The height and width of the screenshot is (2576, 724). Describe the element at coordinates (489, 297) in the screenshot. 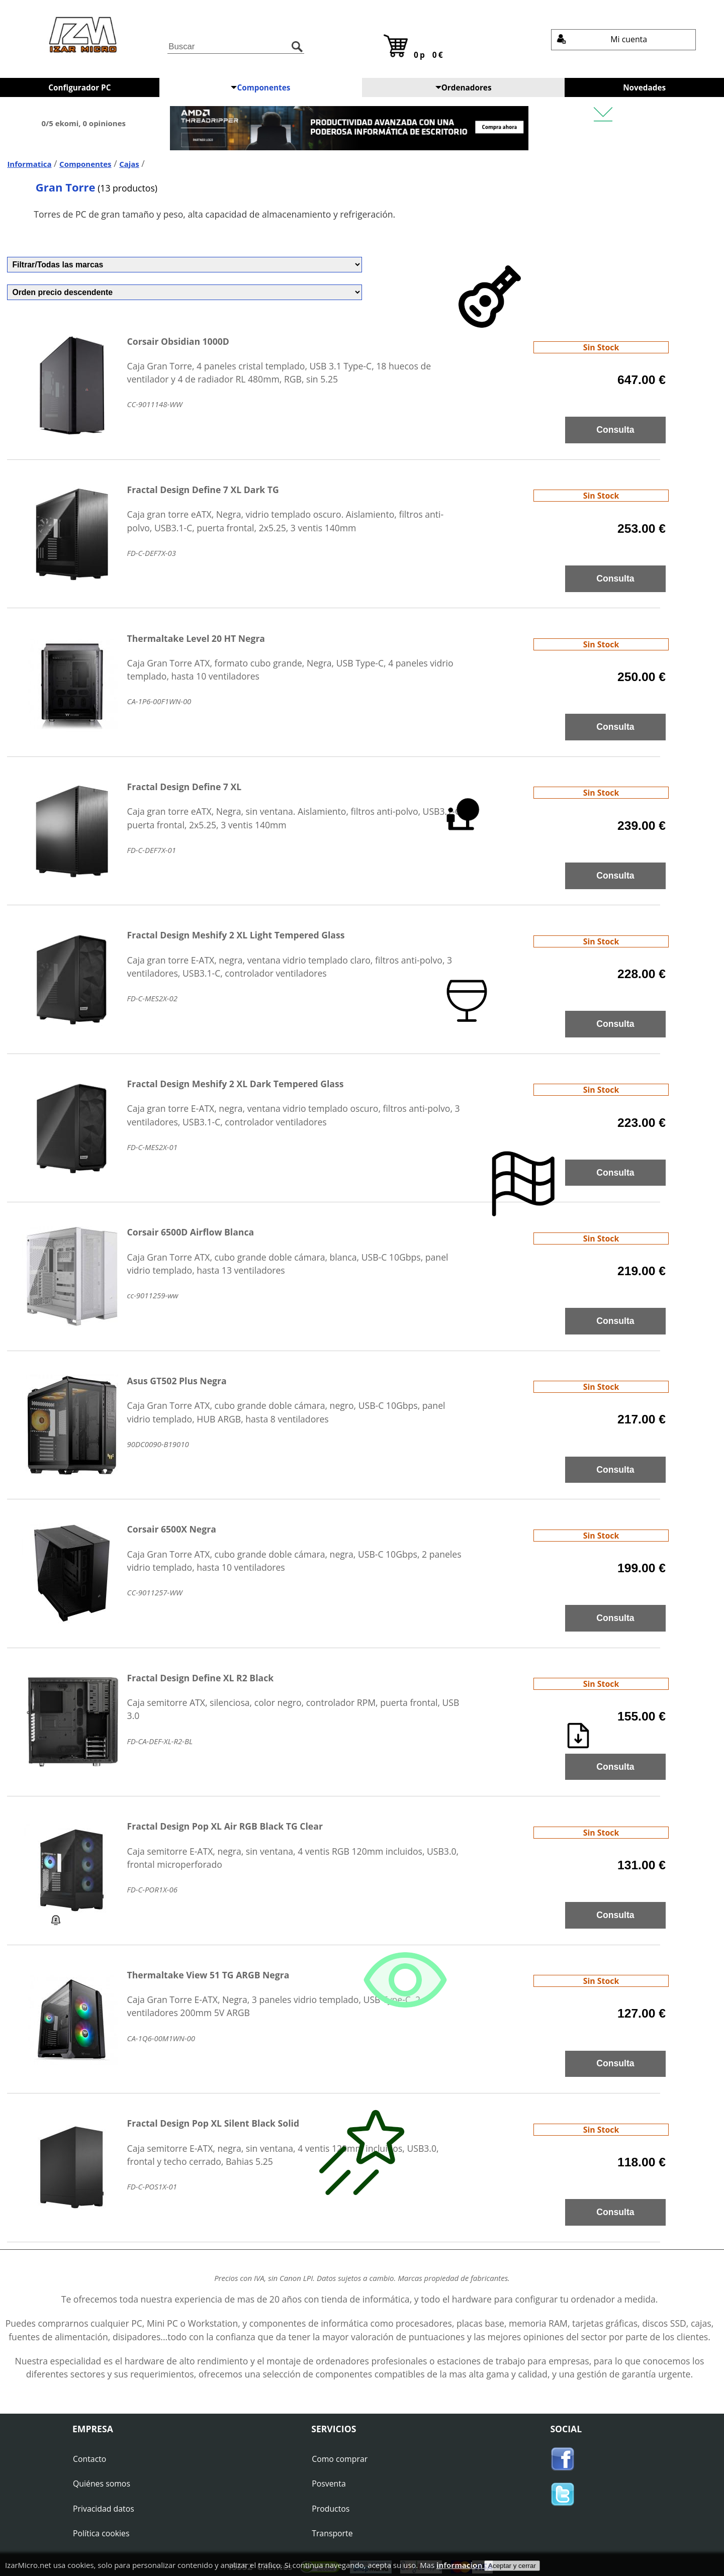

I see `access music or instrument settings` at that location.